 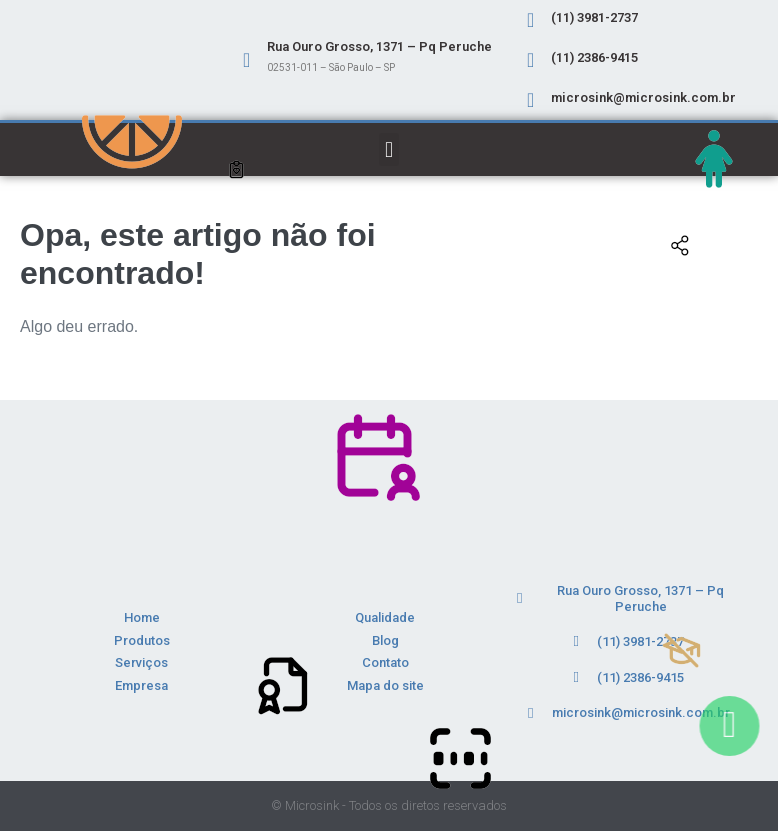 What do you see at coordinates (285, 684) in the screenshot?
I see `view certified or verified document` at bounding box center [285, 684].